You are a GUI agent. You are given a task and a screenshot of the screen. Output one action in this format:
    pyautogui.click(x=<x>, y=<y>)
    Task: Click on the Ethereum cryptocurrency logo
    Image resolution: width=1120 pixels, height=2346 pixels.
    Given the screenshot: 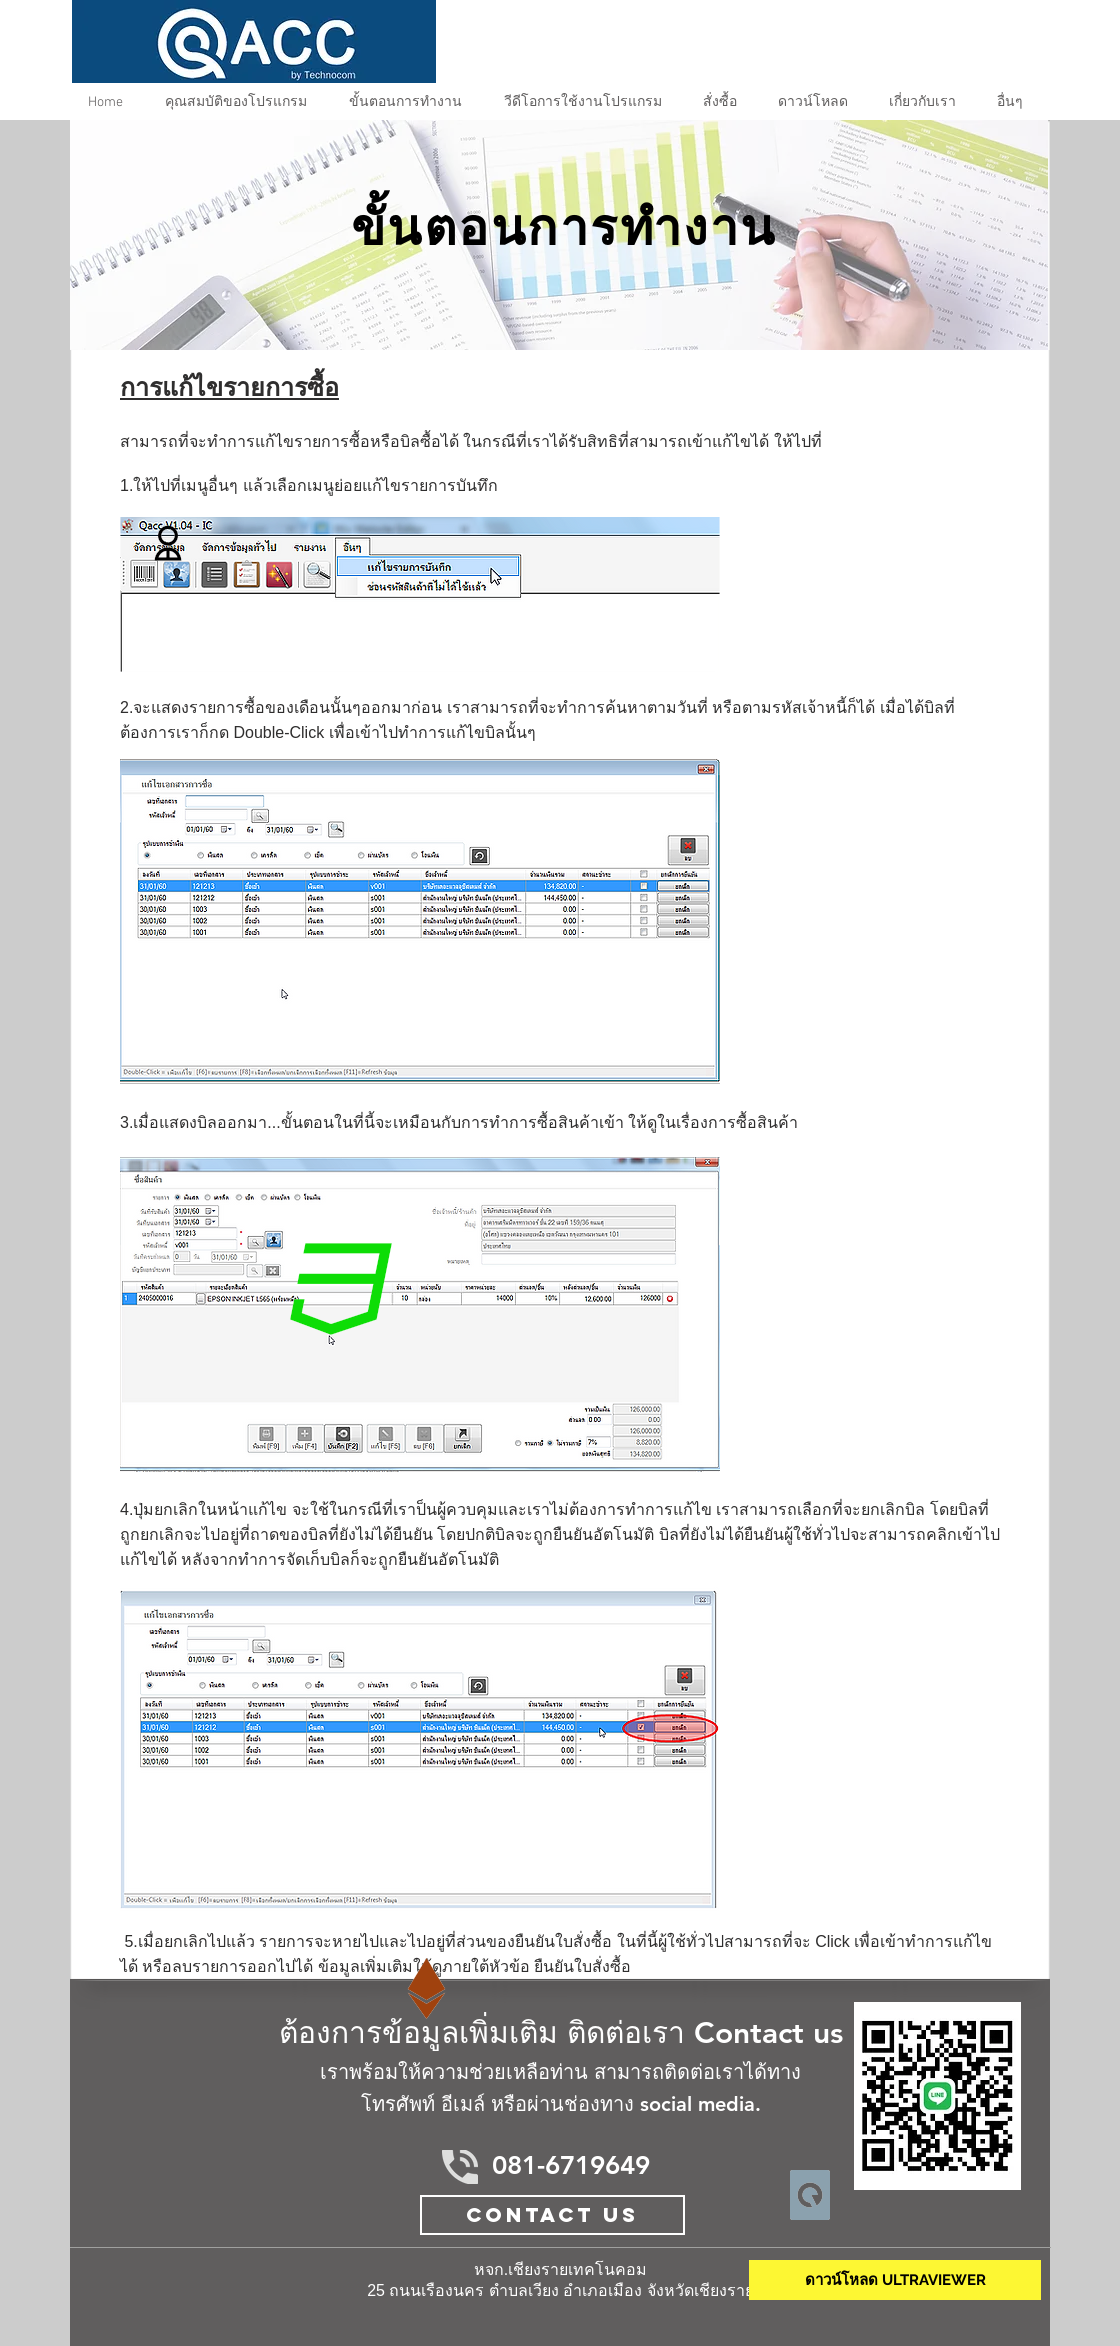 What is the action you would take?
    pyautogui.click(x=426, y=1988)
    